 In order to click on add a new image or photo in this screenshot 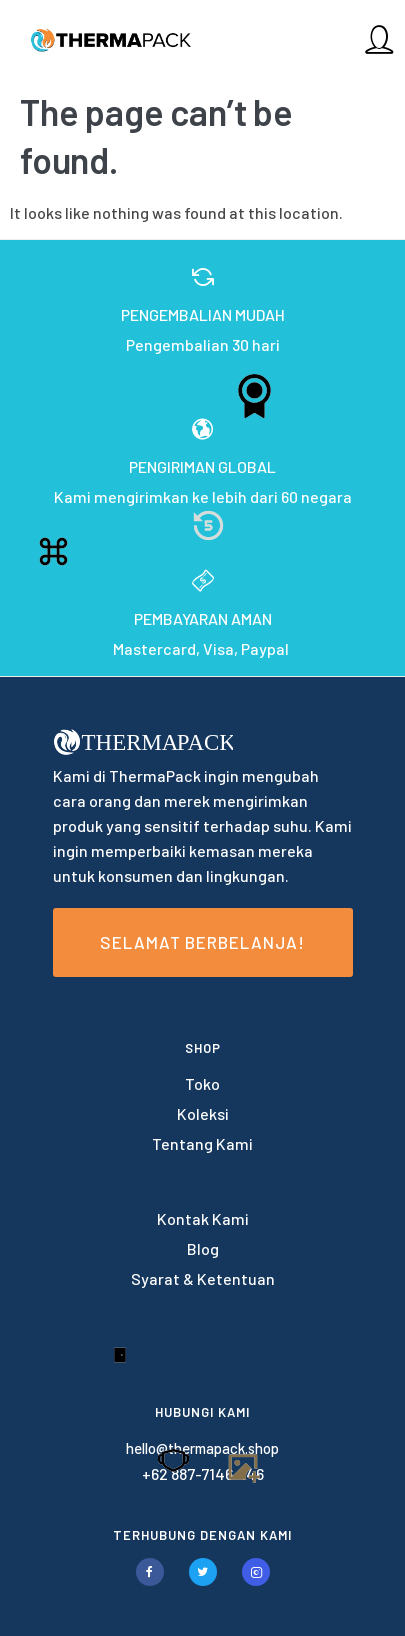, I will do `click(243, 1467)`.